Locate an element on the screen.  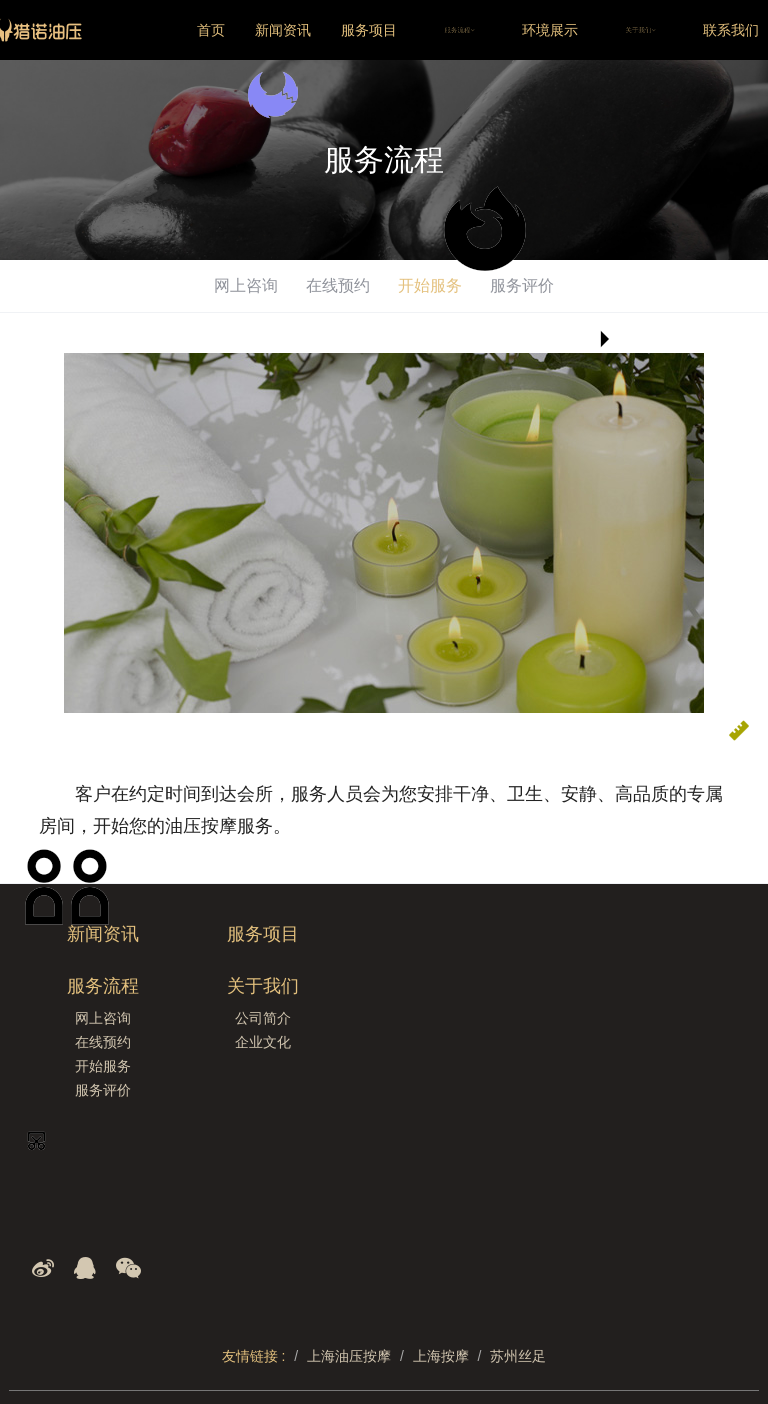
open Firefox browser is located at coordinates (485, 230).